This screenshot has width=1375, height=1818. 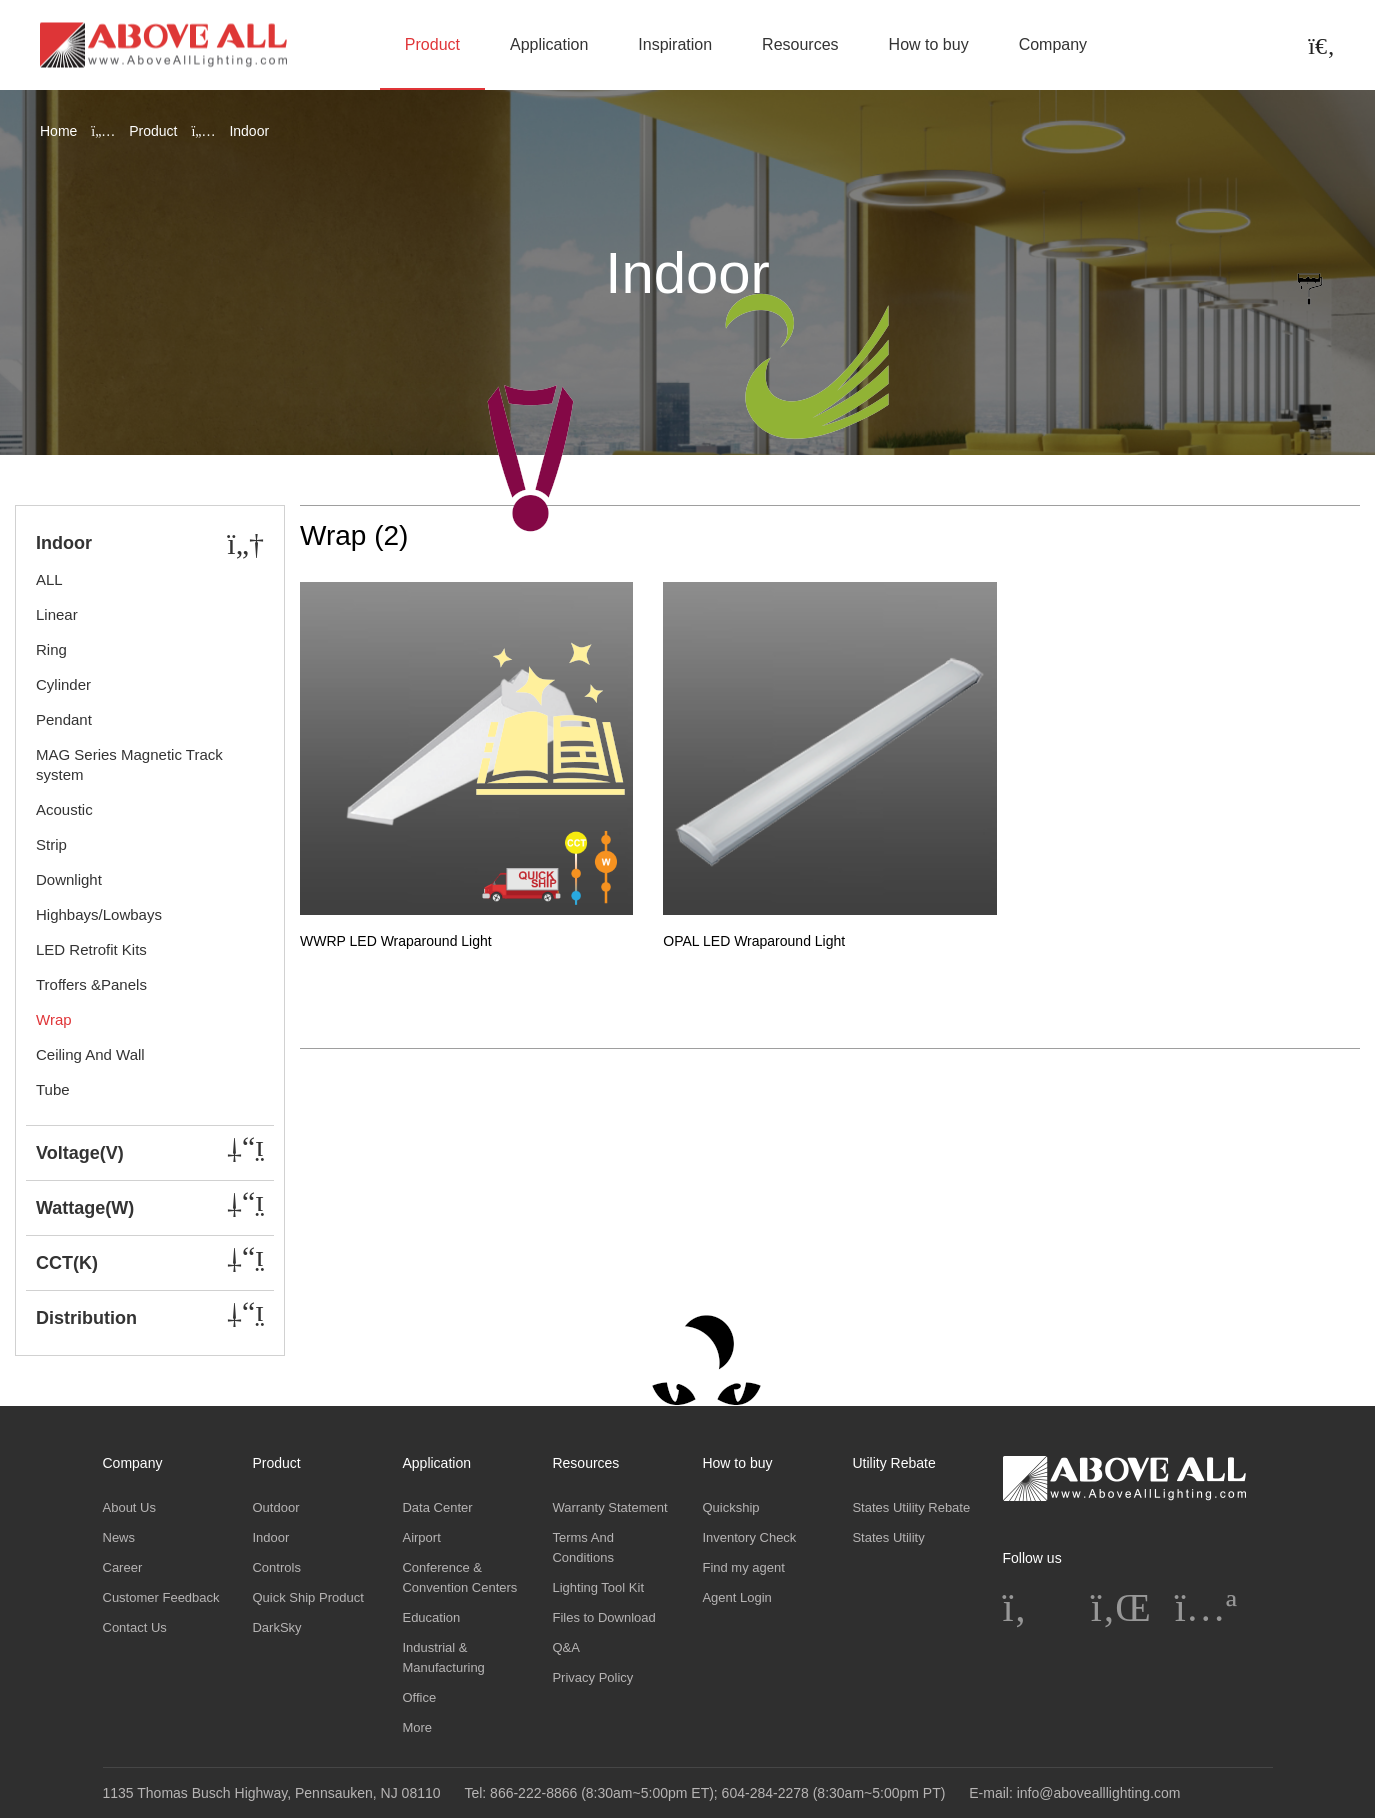 What do you see at coordinates (808, 359) in the screenshot?
I see `swan or bird-themed game element` at bounding box center [808, 359].